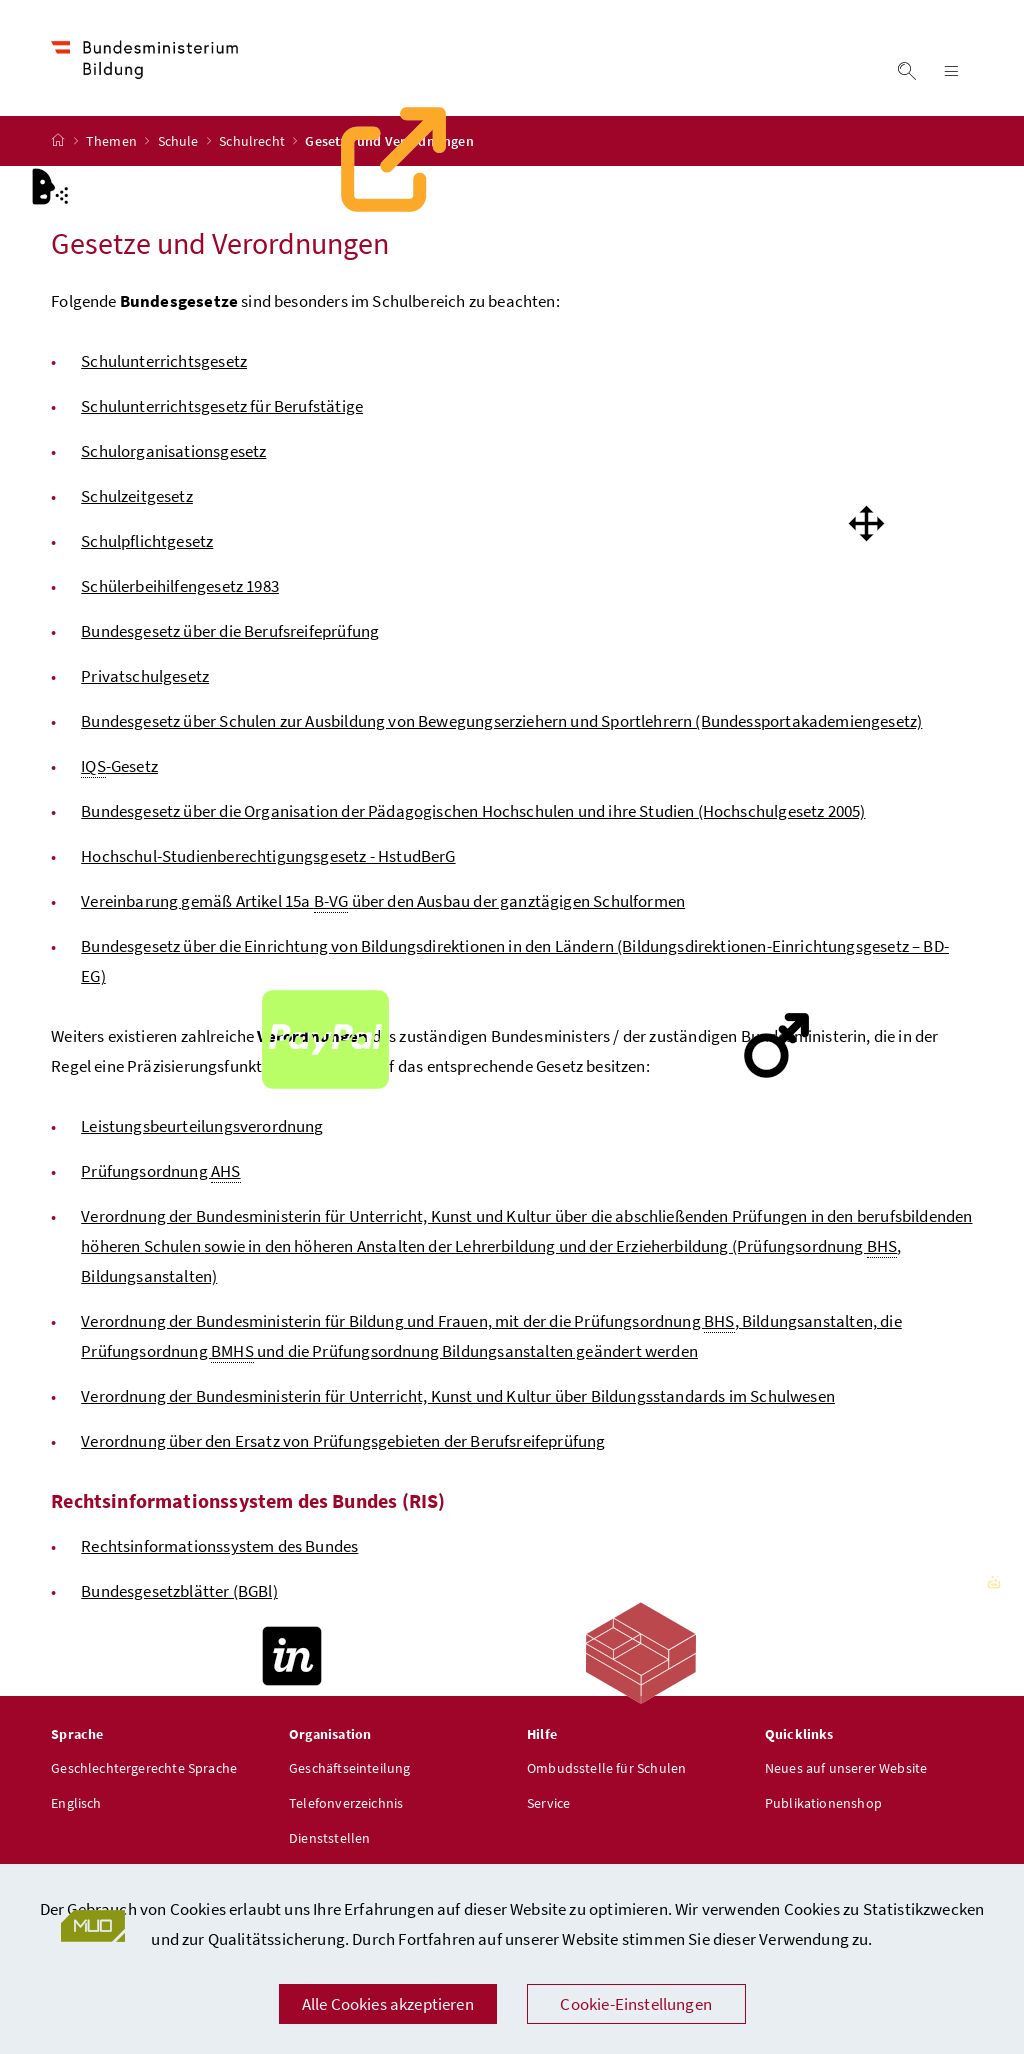 The width and height of the screenshot is (1024, 2054). I want to click on Linux Containers (LXC) logo, so click(641, 1653).